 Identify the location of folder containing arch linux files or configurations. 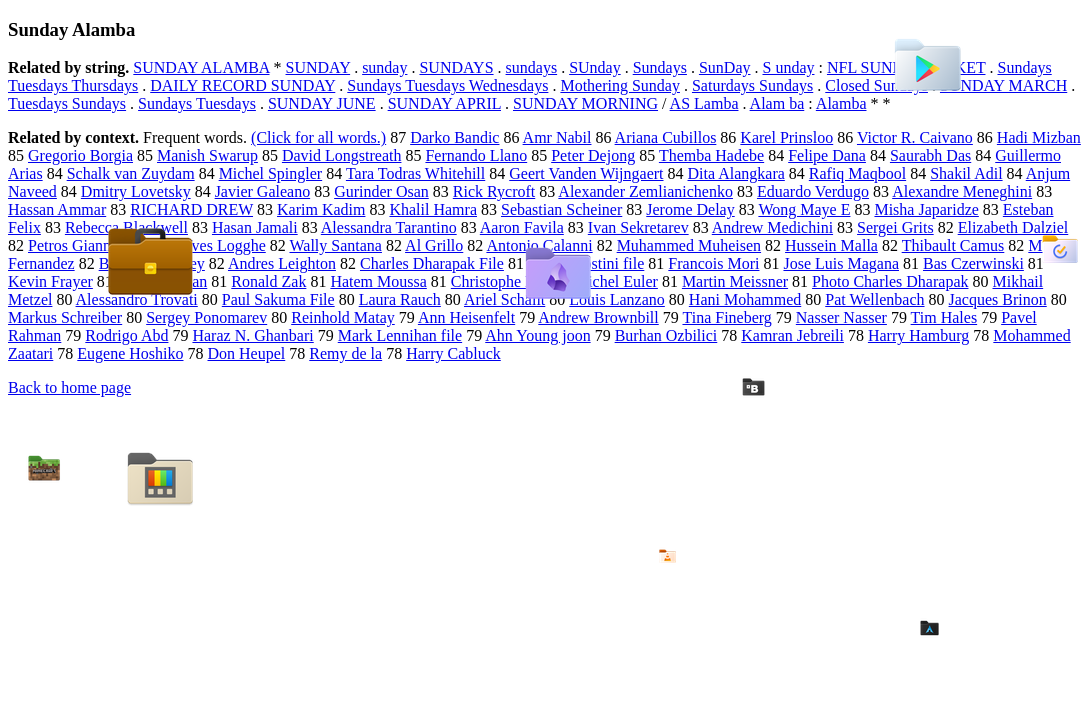
(929, 628).